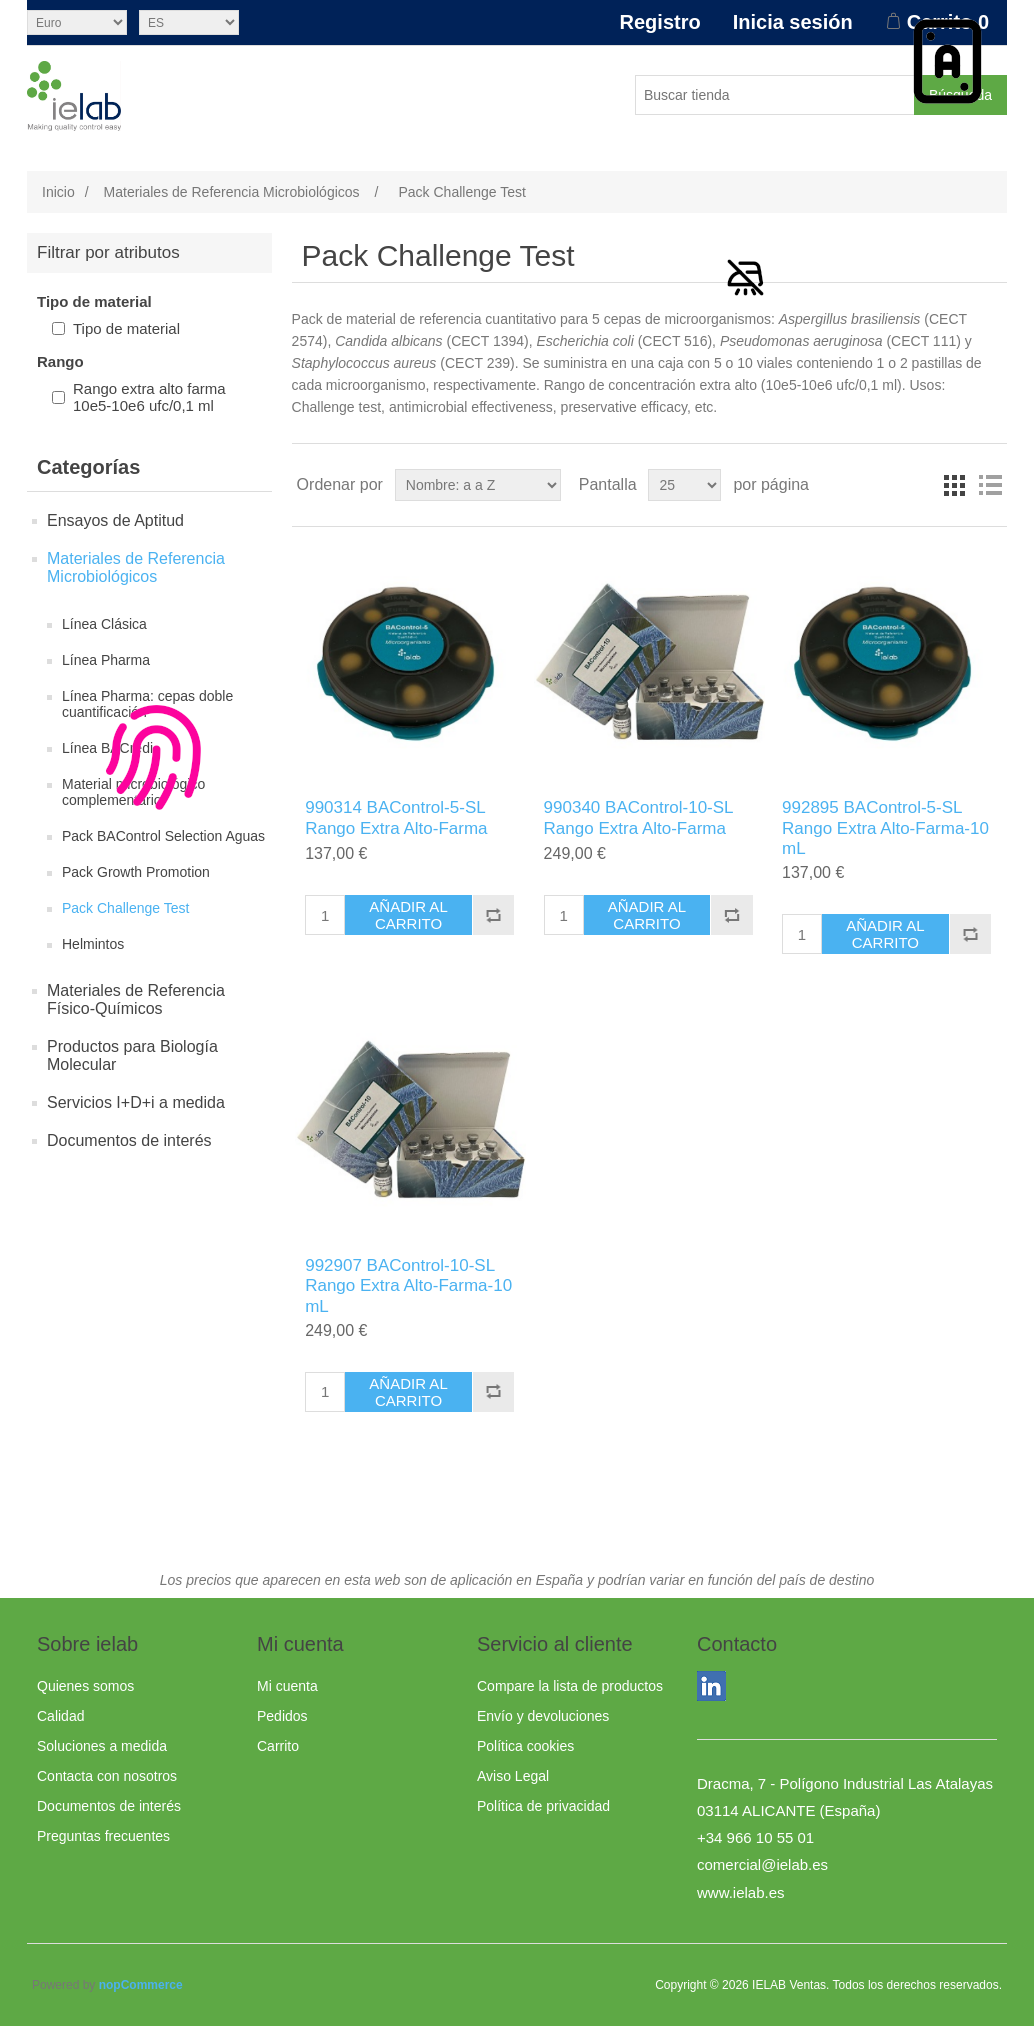  What do you see at coordinates (156, 757) in the screenshot?
I see `authenticate with fingerprint` at bounding box center [156, 757].